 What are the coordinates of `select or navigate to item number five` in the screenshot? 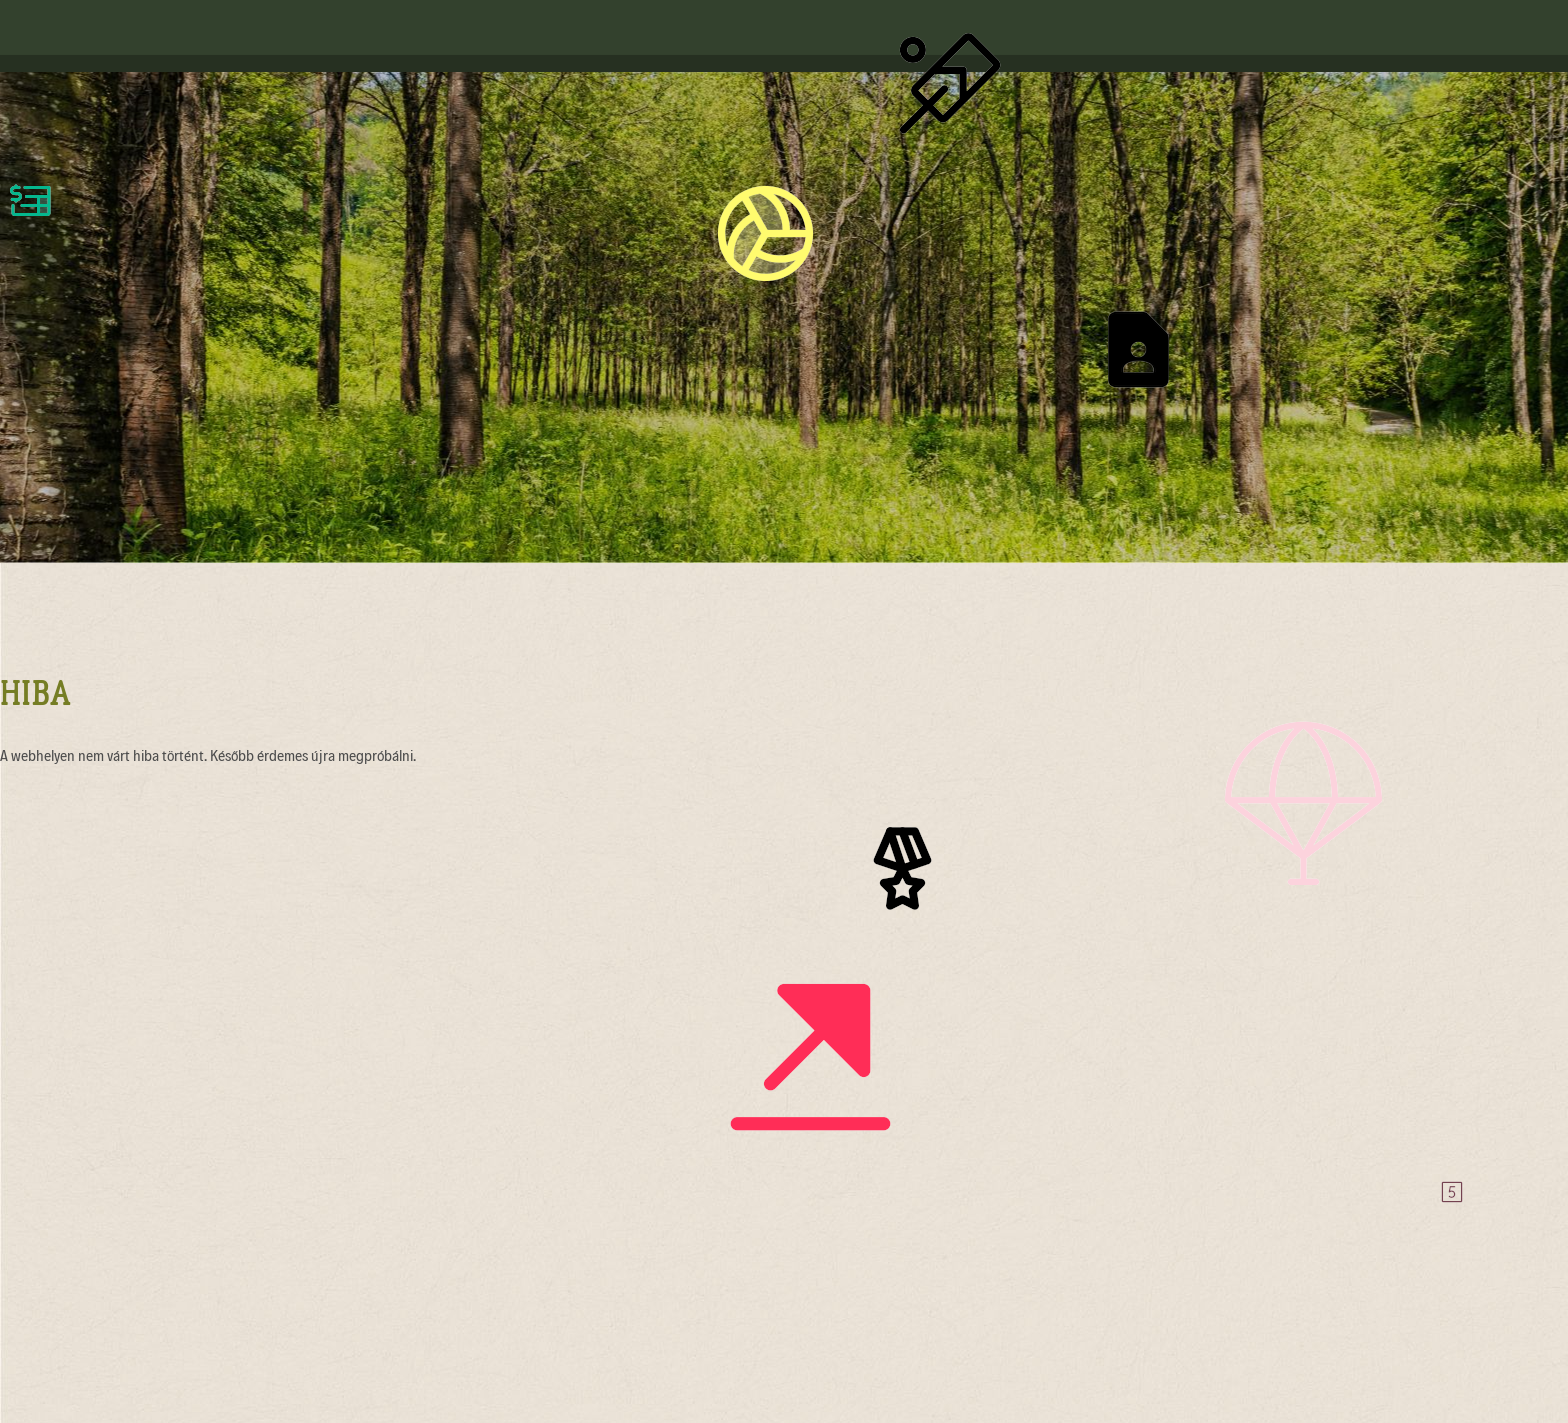 It's located at (1452, 1192).